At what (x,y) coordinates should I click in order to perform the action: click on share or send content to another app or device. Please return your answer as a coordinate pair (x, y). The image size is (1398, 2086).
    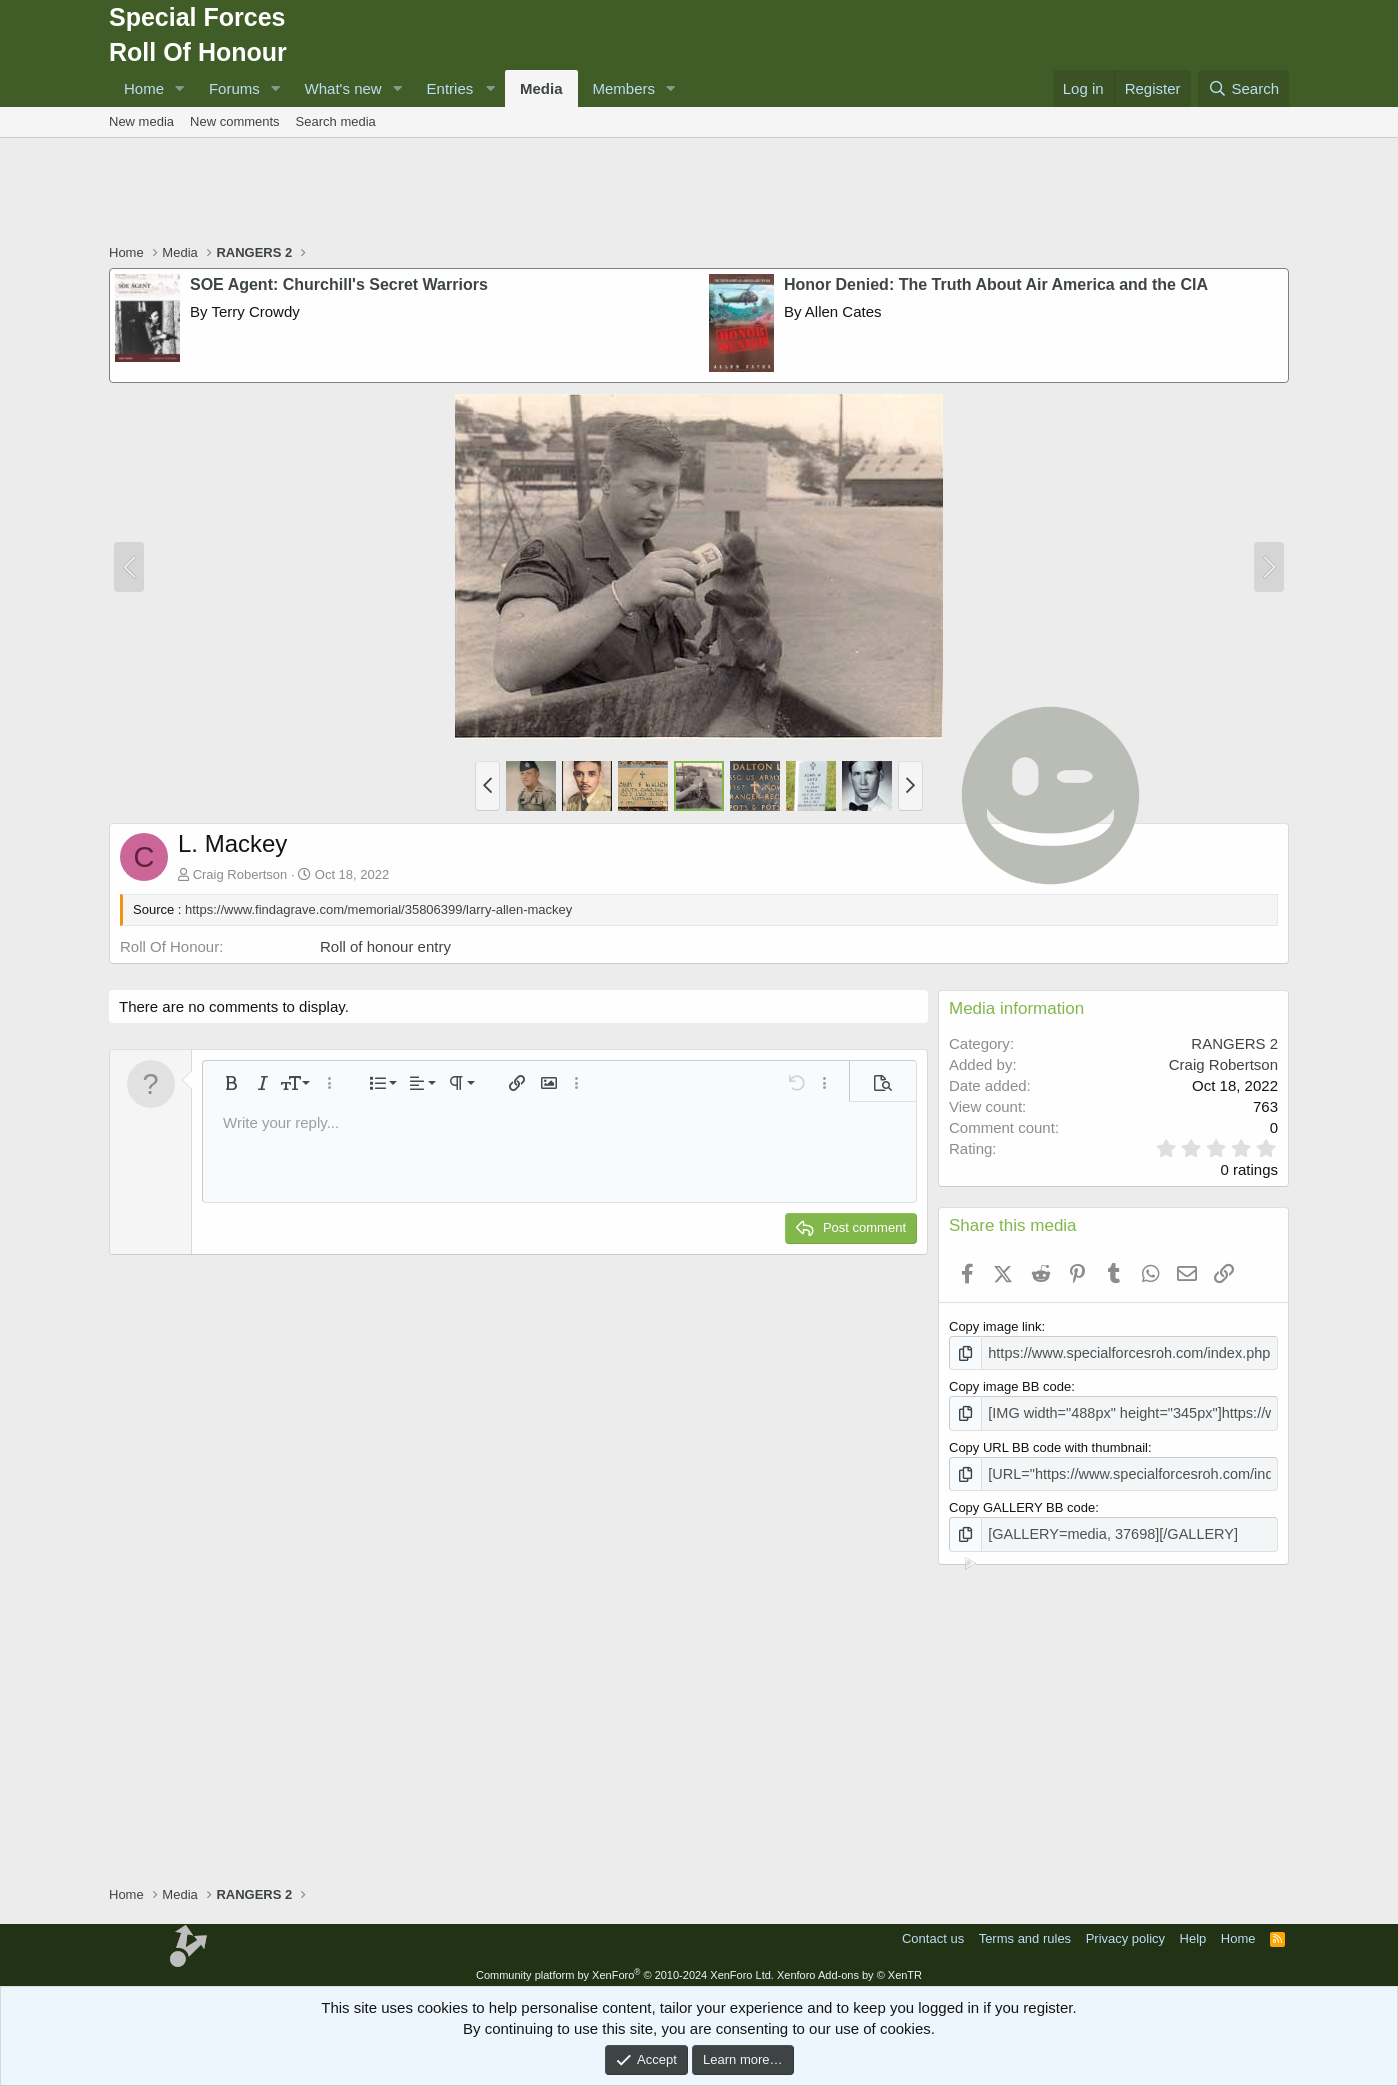
    Looking at the image, I should click on (191, 1946).